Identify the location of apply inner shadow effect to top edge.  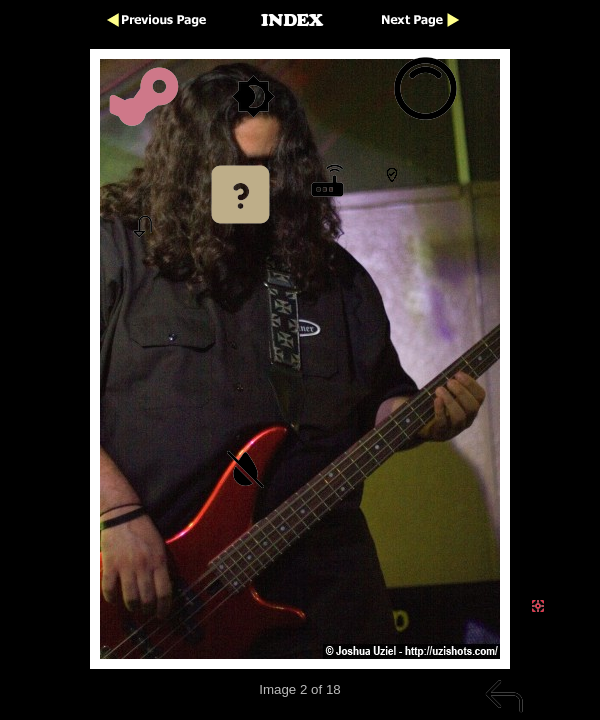
(425, 88).